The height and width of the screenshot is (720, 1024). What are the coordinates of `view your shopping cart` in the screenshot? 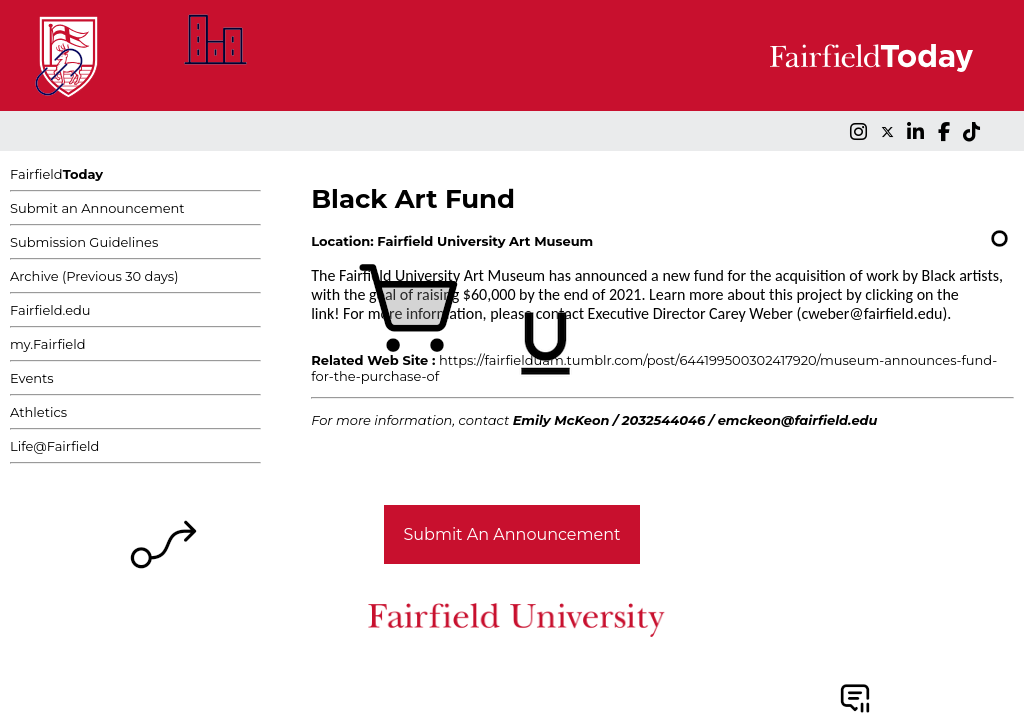 It's located at (410, 308).